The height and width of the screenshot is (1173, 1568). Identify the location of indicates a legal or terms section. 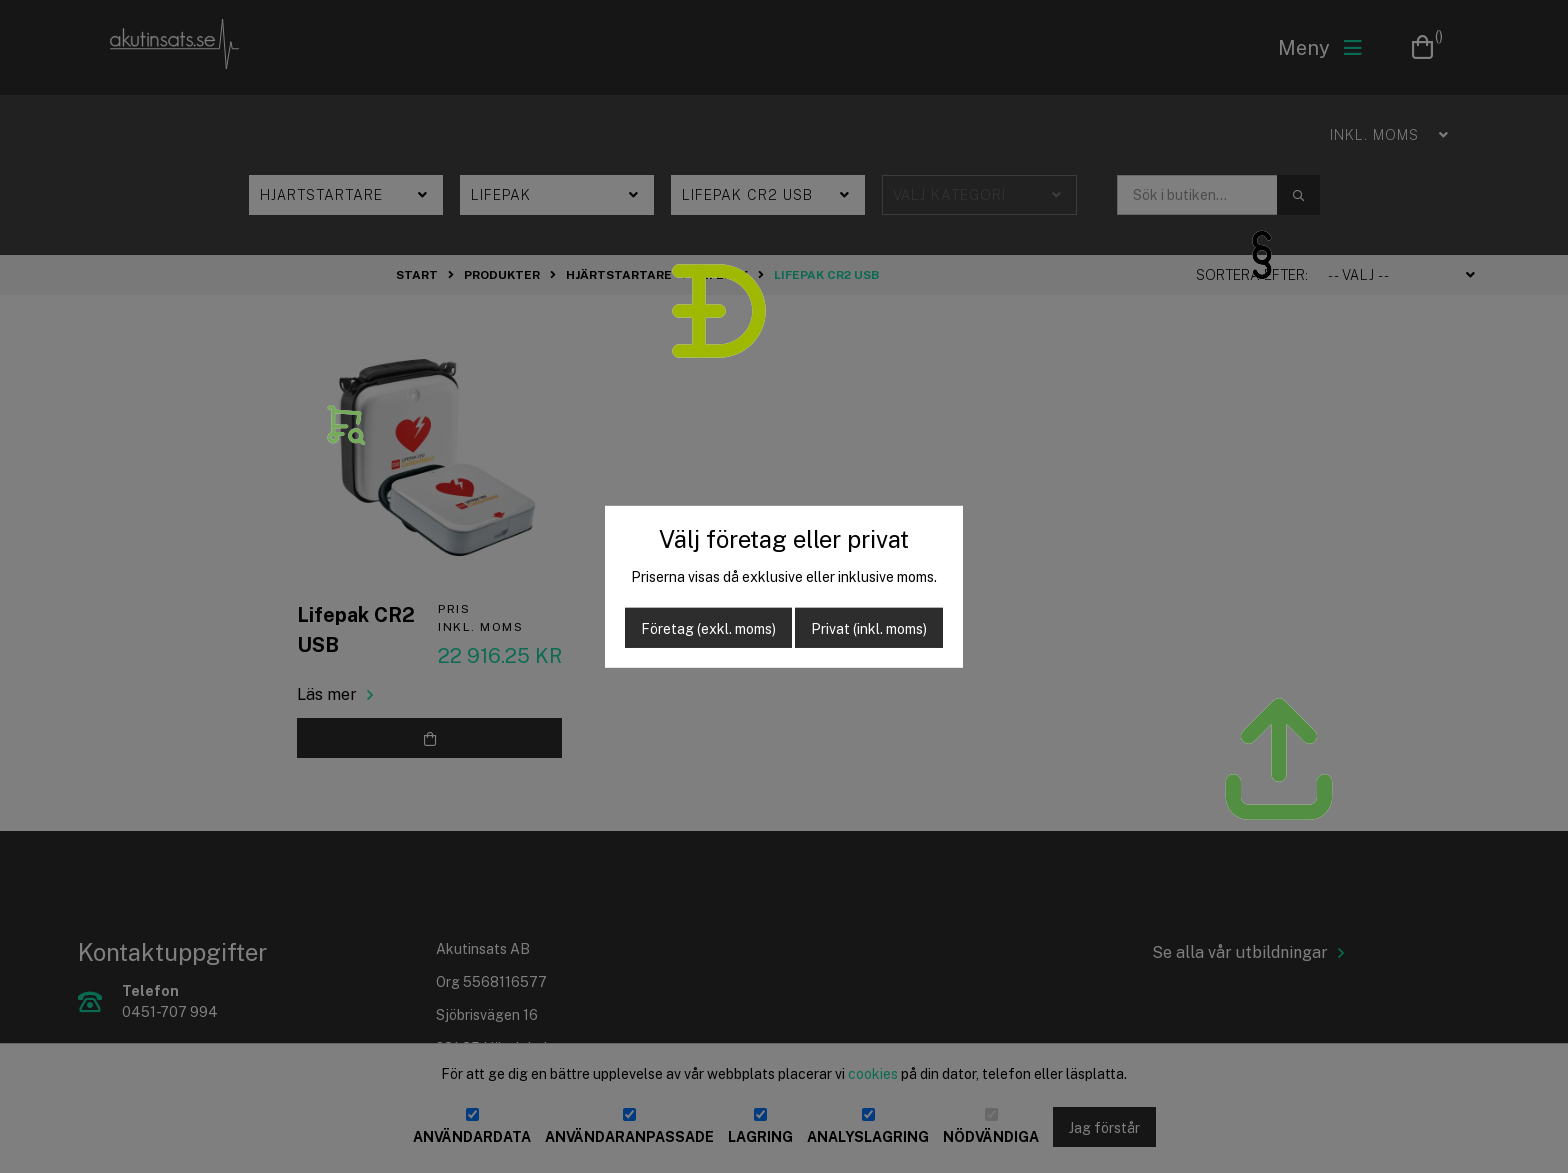
(1262, 255).